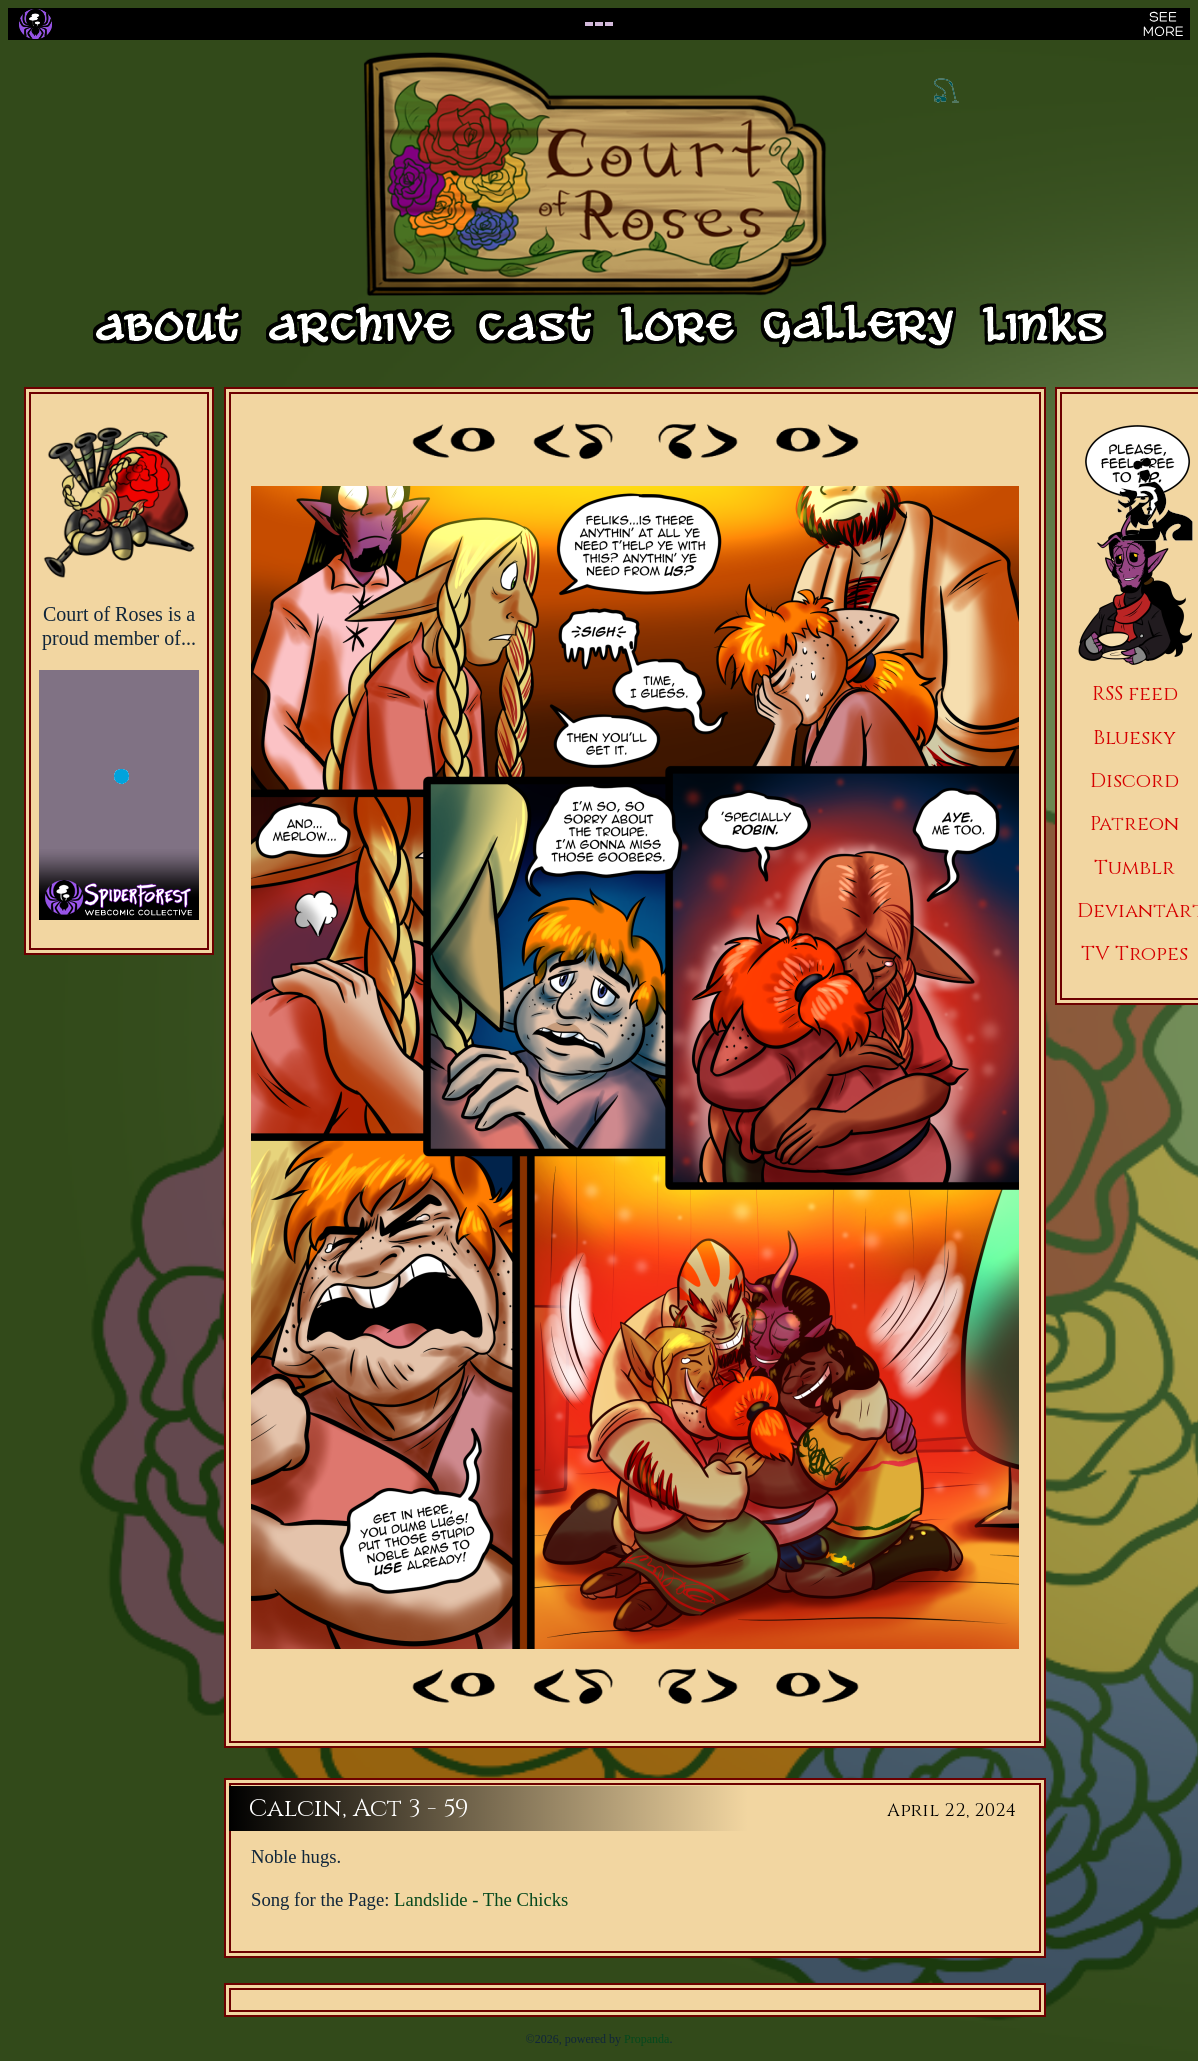 This screenshot has height=2061, width=1198. What do you see at coordinates (946, 90) in the screenshot?
I see `access cleaning or vacuum robot controls` at bounding box center [946, 90].